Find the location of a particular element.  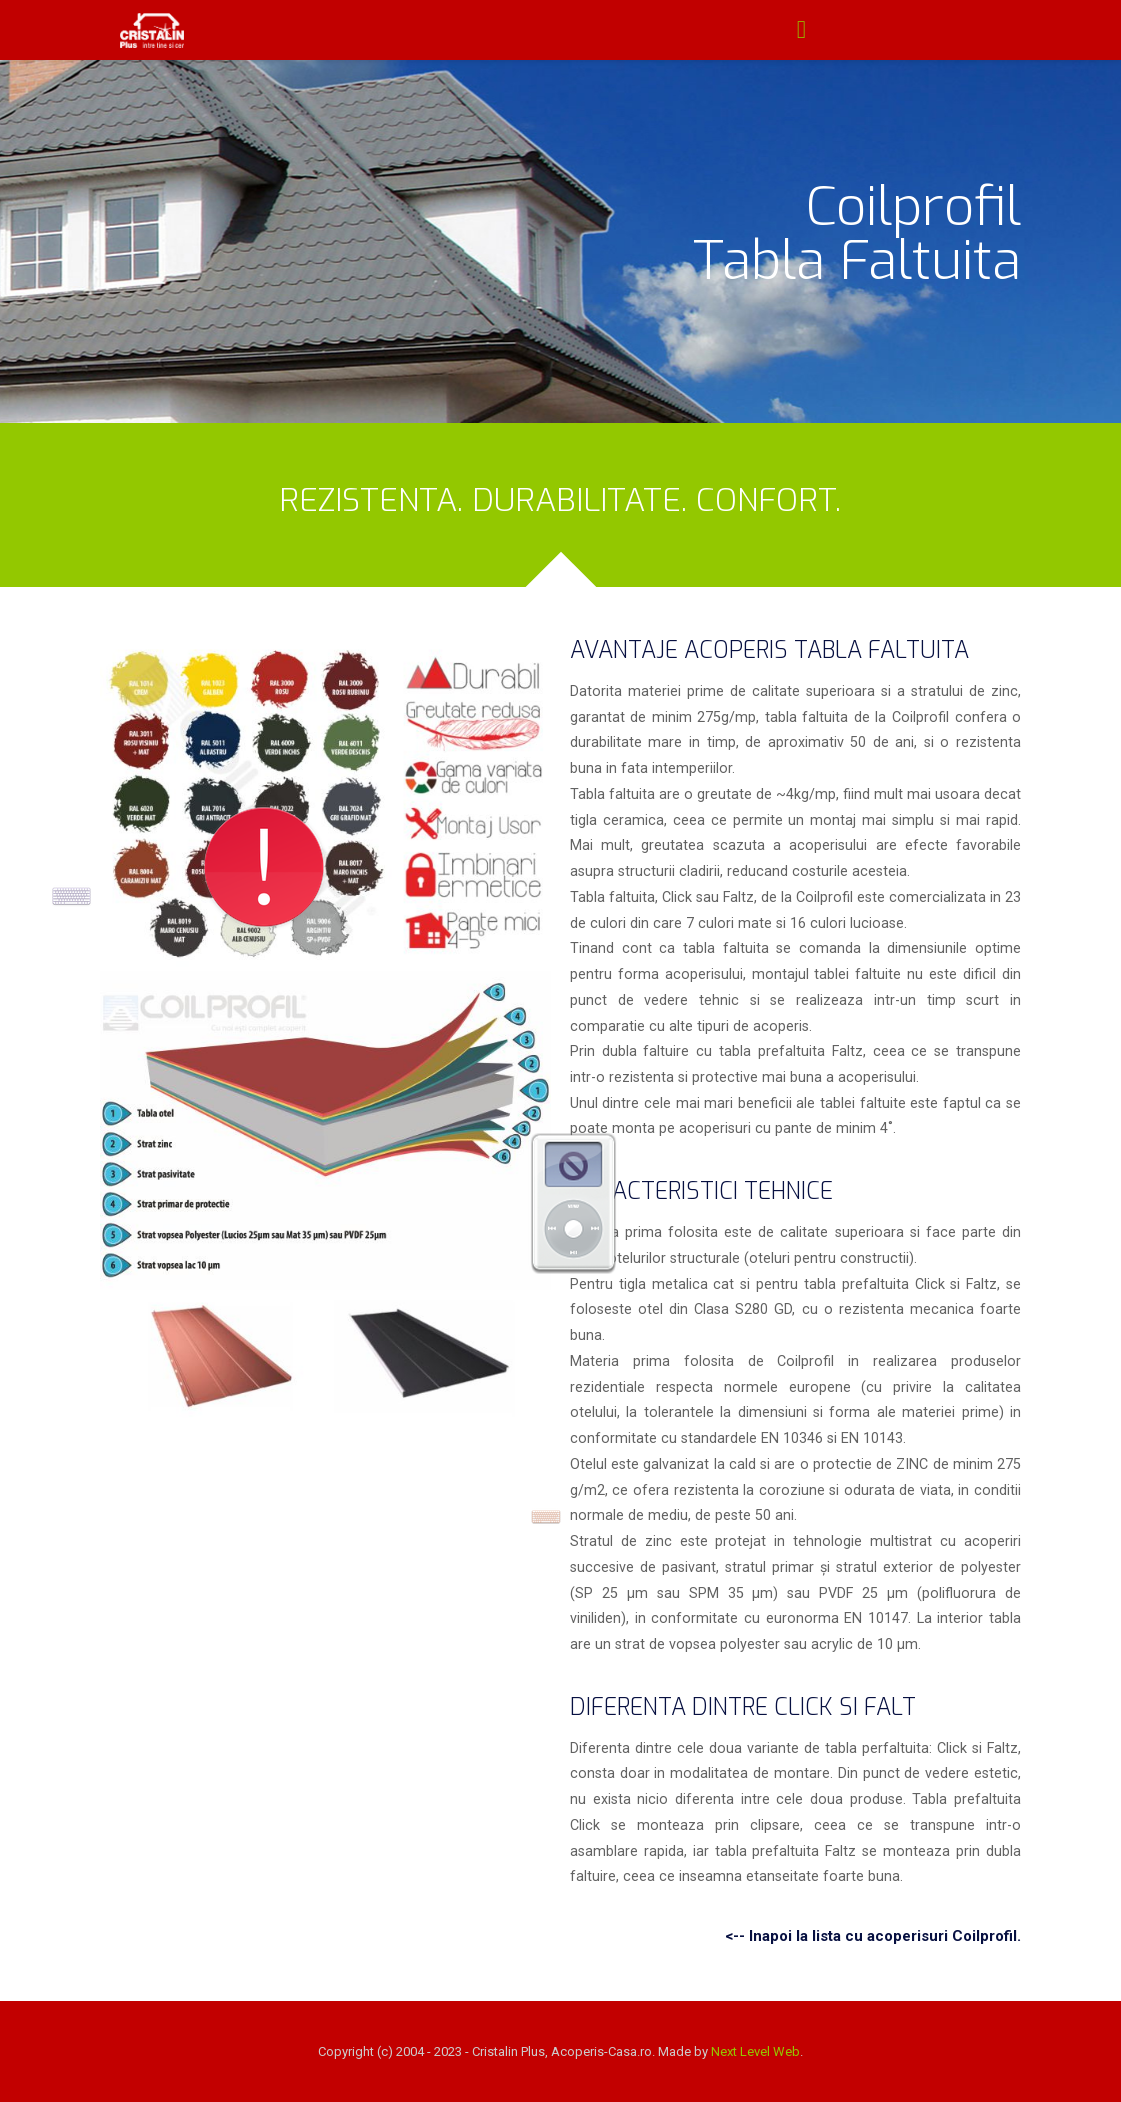

indicates keyboard connected or active is located at coordinates (71, 896).